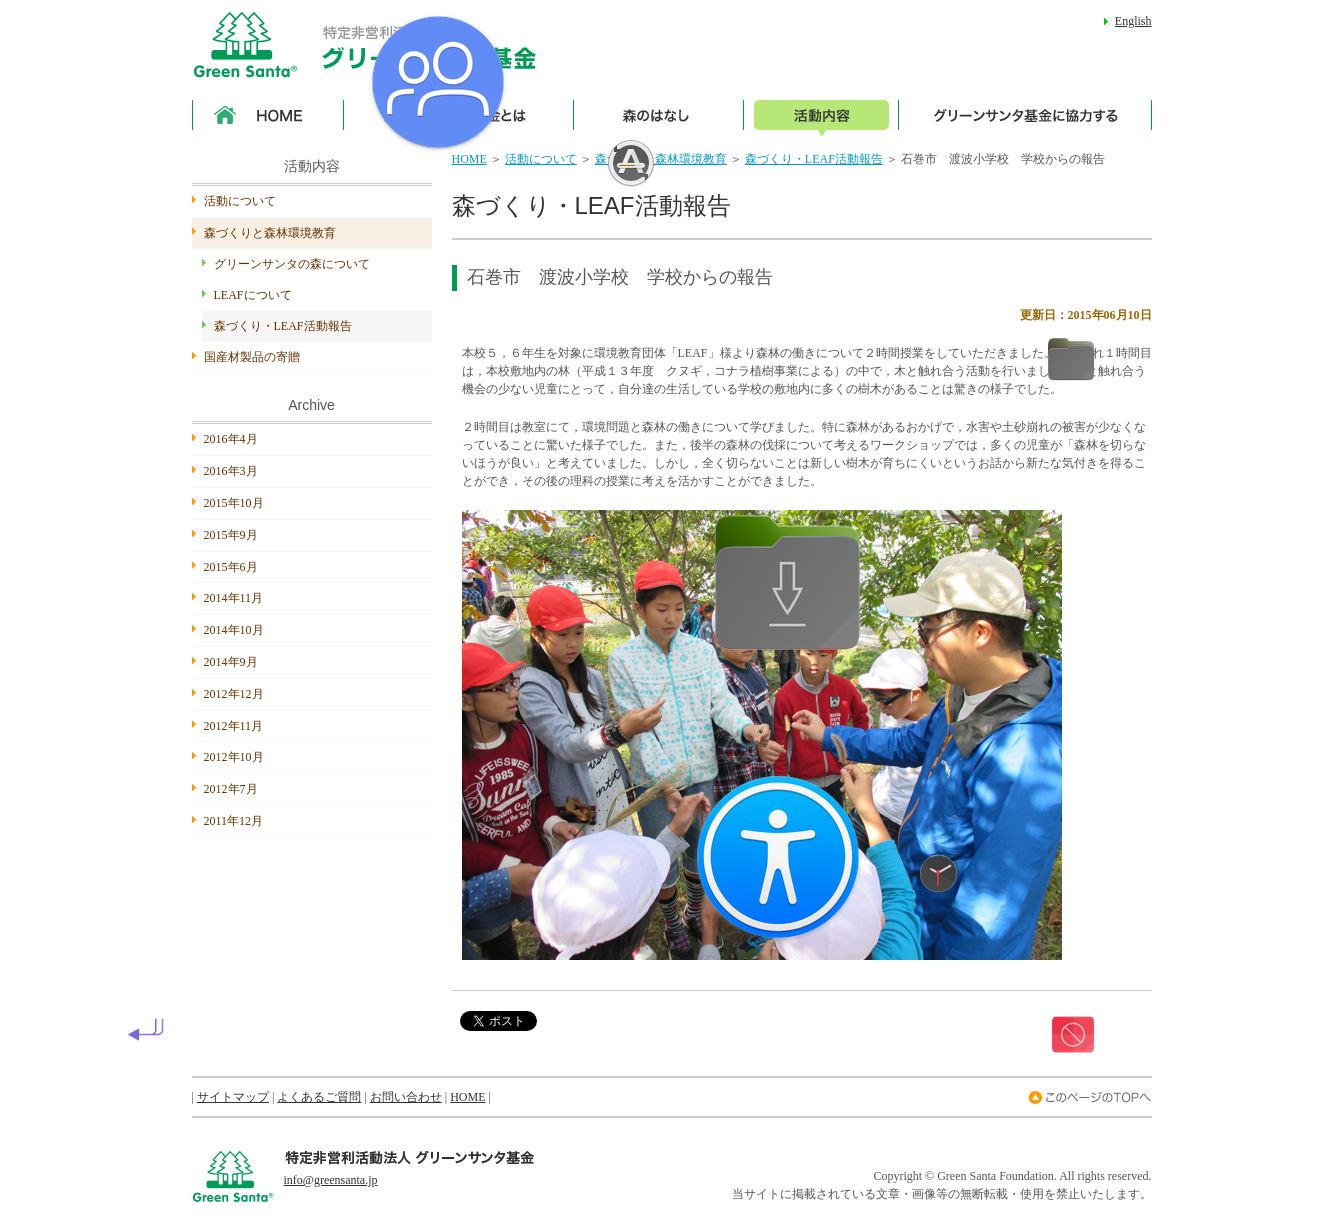 This screenshot has width=1343, height=1228. What do you see at coordinates (938, 873) in the screenshot?
I see `indicates an urgent or time-sensitive notification` at bounding box center [938, 873].